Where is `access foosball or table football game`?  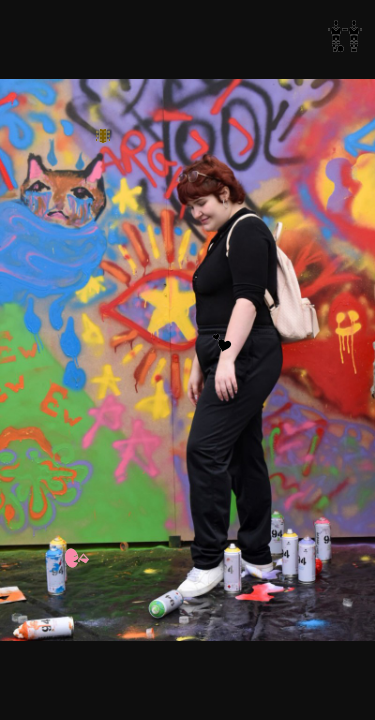 access foosball or table football game is located at coordinates (345, 36).